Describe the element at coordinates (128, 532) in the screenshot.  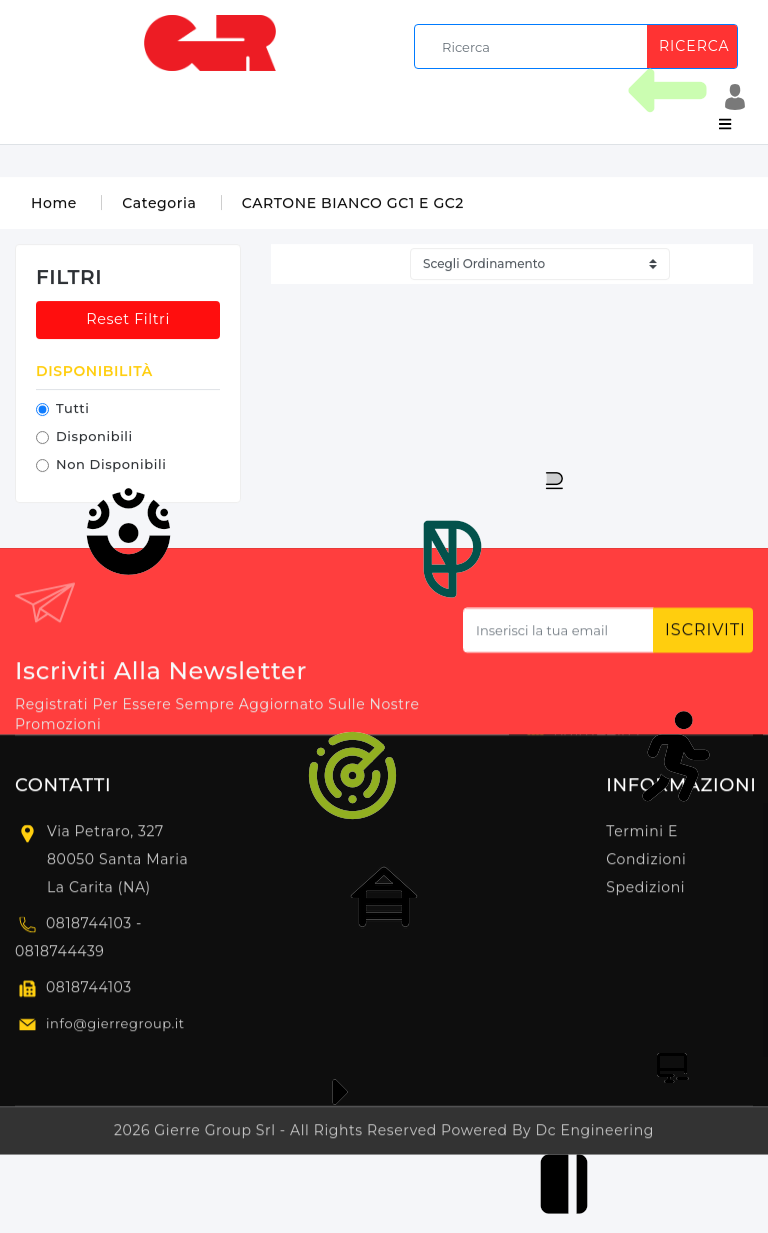
I see `open screenpal screen recording app` at that location.